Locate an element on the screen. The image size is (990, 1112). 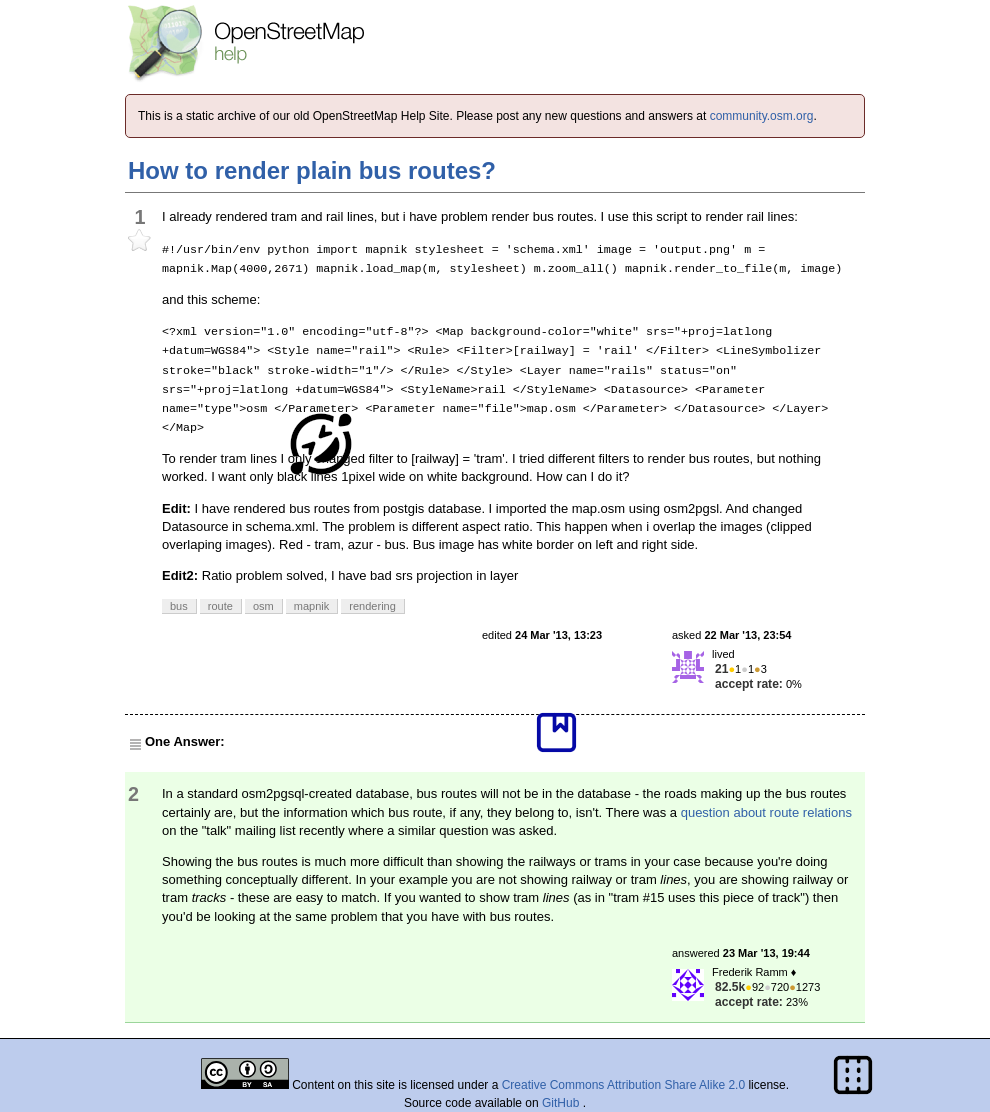
toggle split panel view is located at coordinates (853, 1075).